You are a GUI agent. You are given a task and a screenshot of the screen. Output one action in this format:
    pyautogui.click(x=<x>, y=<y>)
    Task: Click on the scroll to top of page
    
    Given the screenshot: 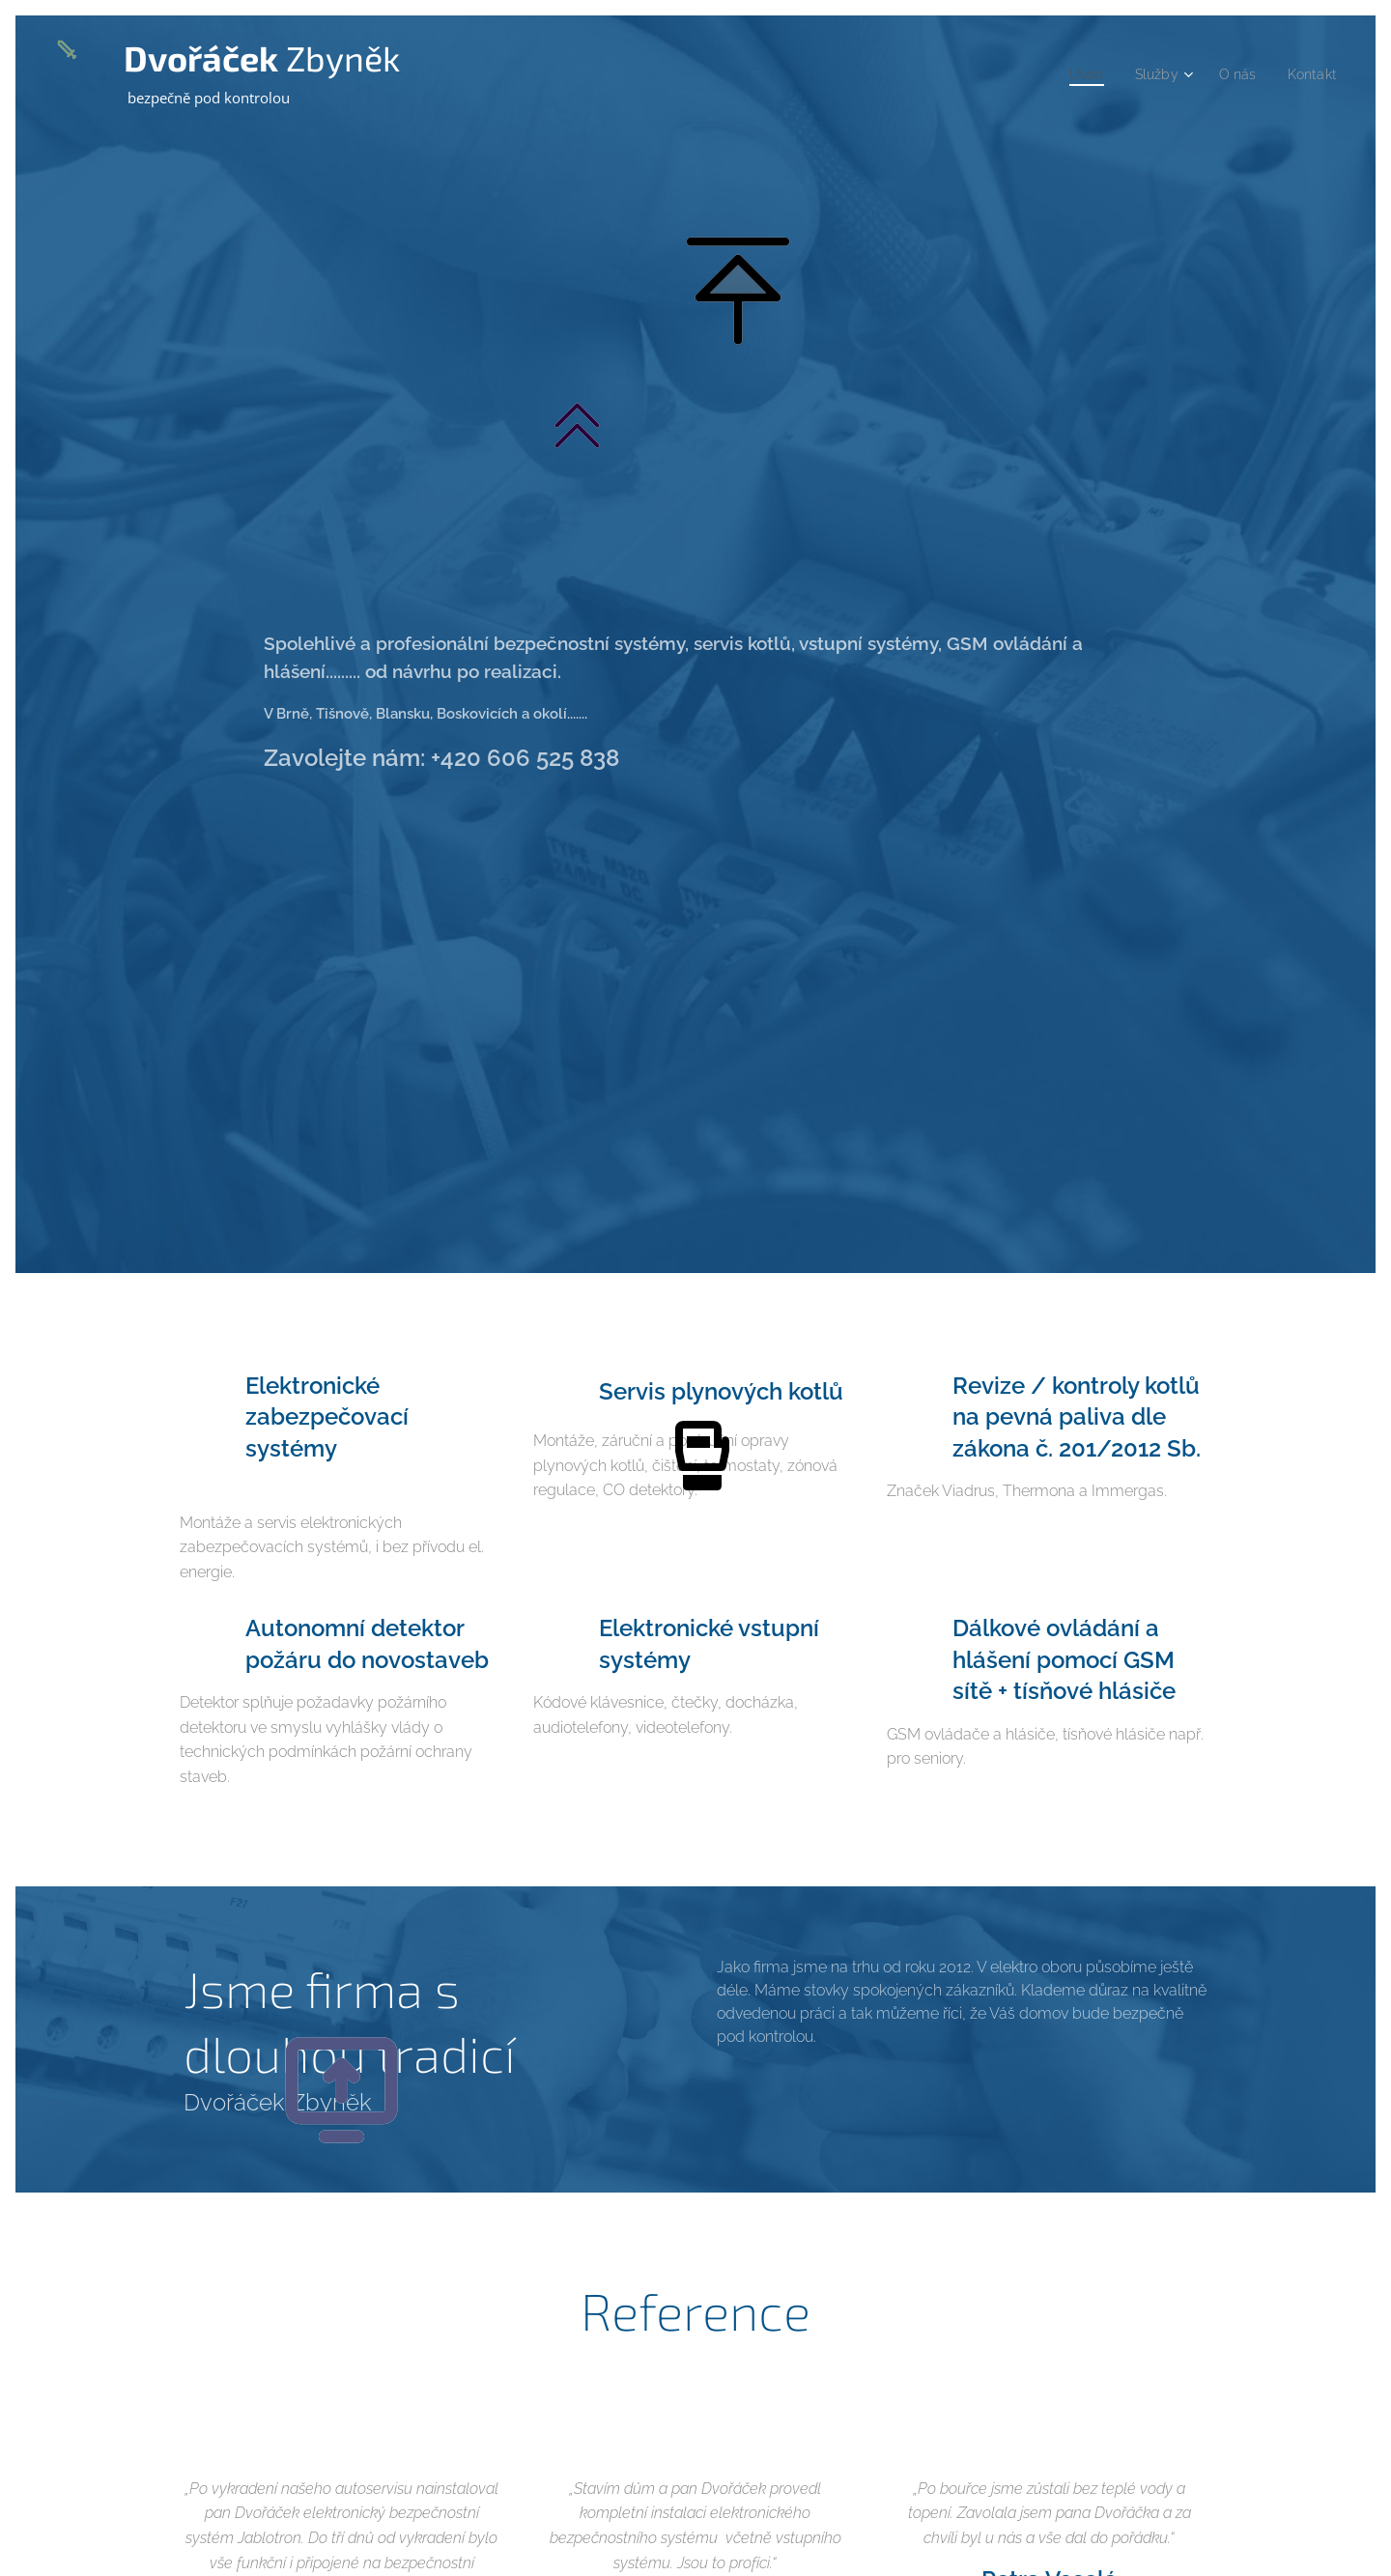 What is the action you would take?
    pyautogui.click(x=577, y=427)
    